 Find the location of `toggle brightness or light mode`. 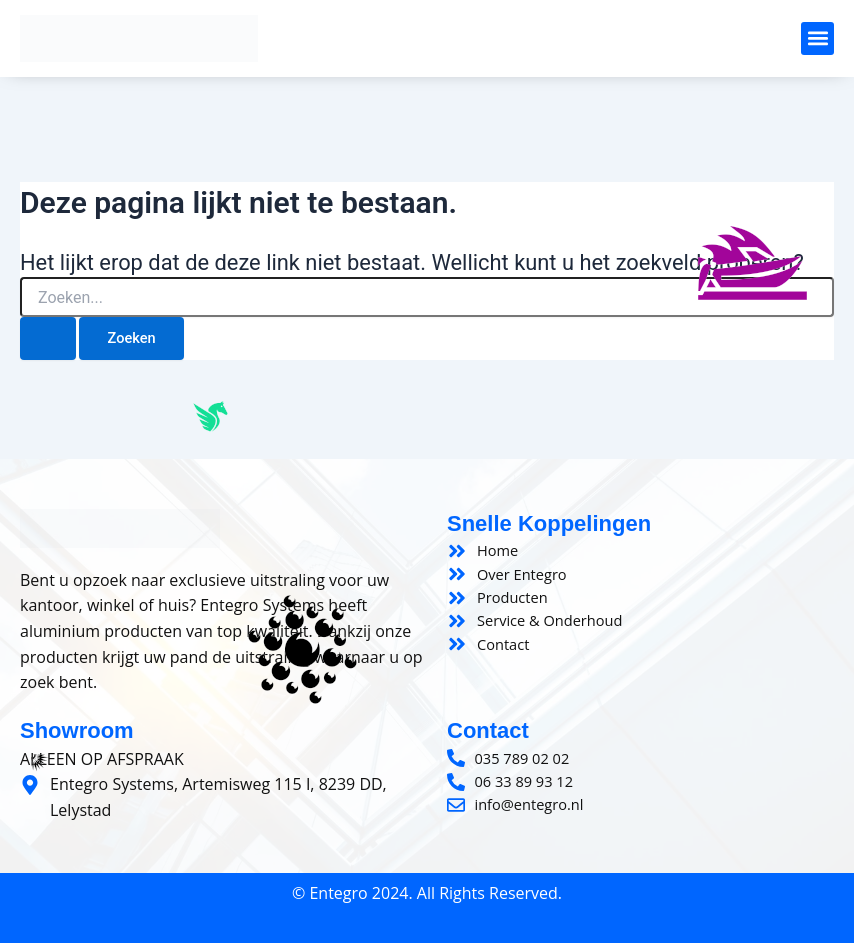

toggle brightness or light mode is located at coordinates (40, 763).